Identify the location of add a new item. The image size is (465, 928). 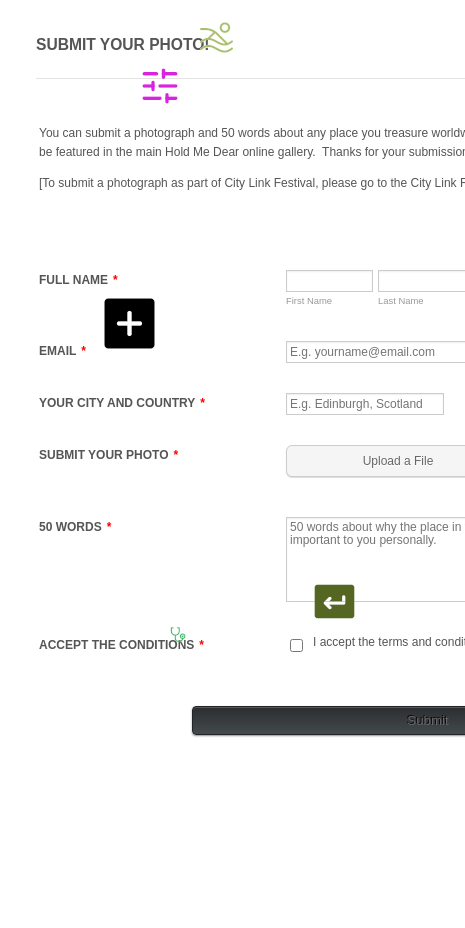
(129, 323).